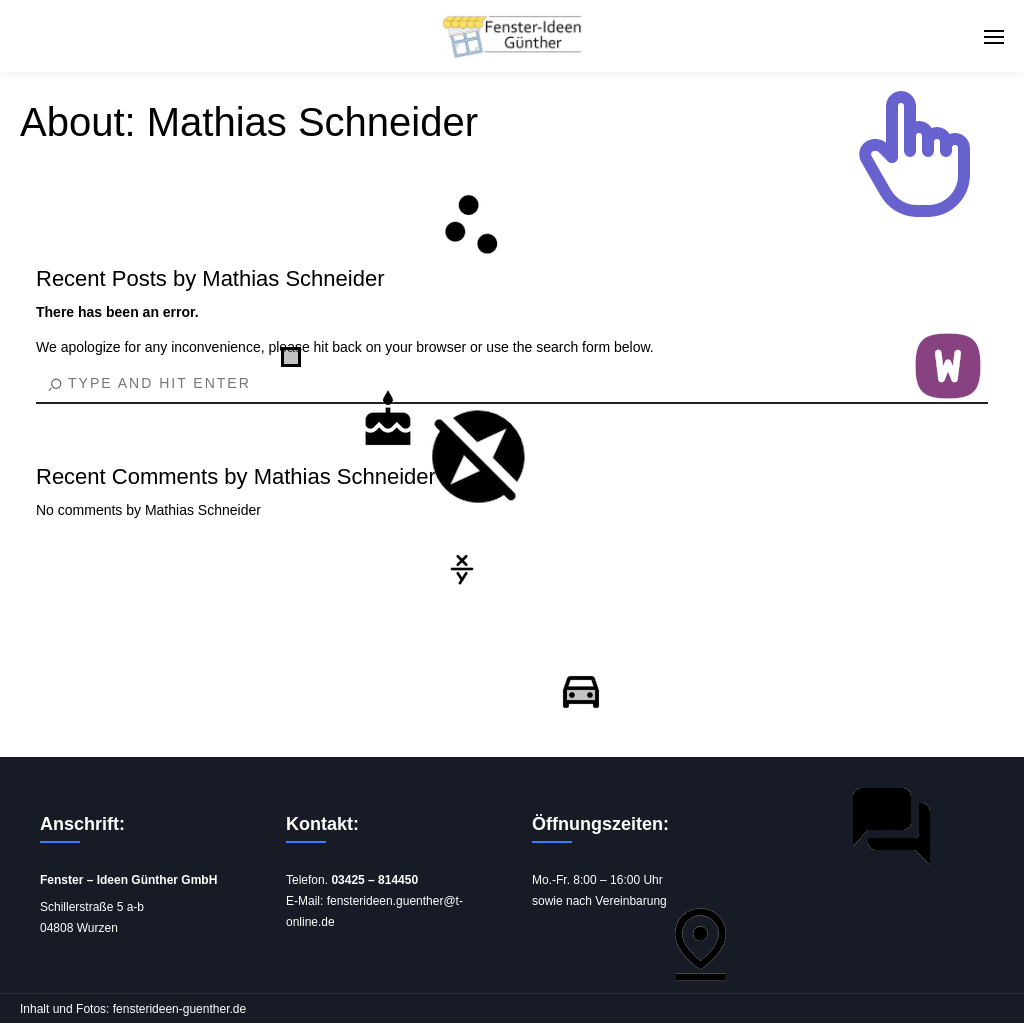  What do you see at coordinates (462, 569) in the screenshot?
I see `perform division calculation` at bounding box center [462, 569].